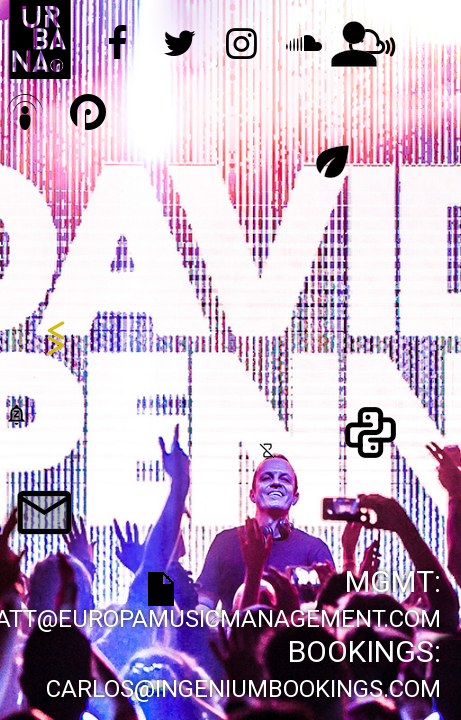  Describe the element at coordinates (370, 432) in the screenshot. I see `indicates python programming language` at that location.